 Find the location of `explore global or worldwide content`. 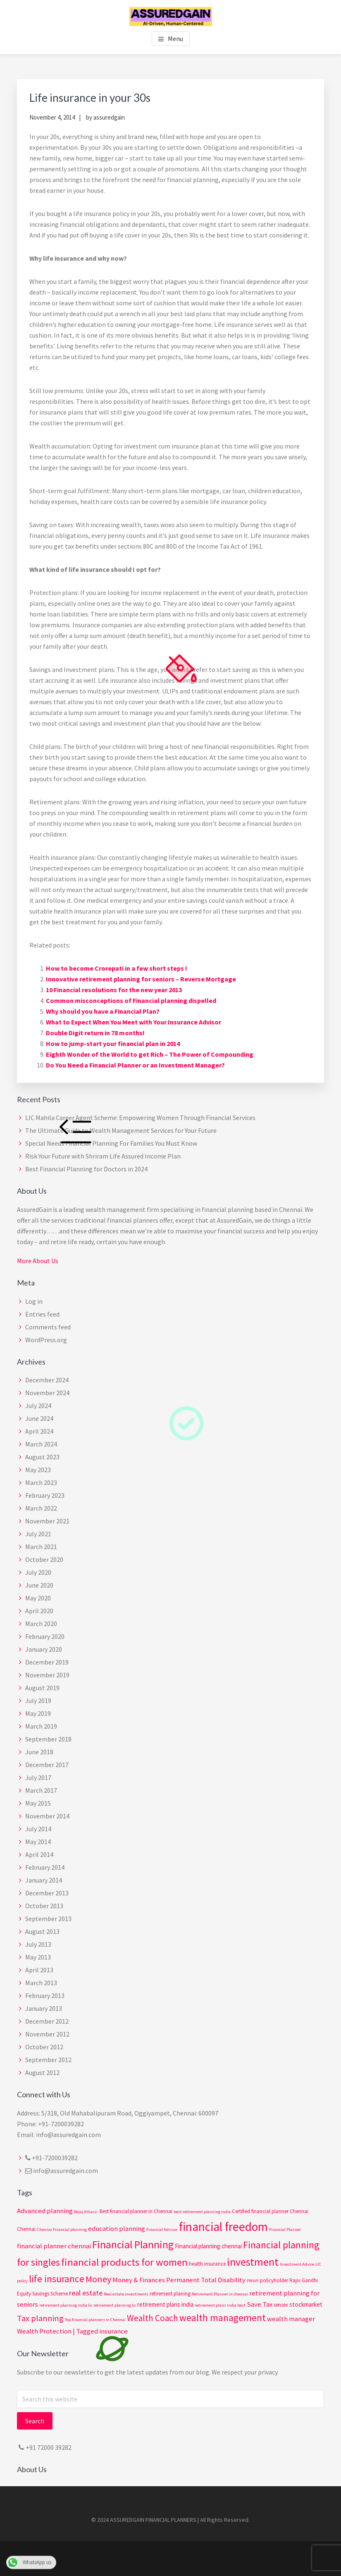

explore global or worldwide content is located at coordinates (112, 2348).